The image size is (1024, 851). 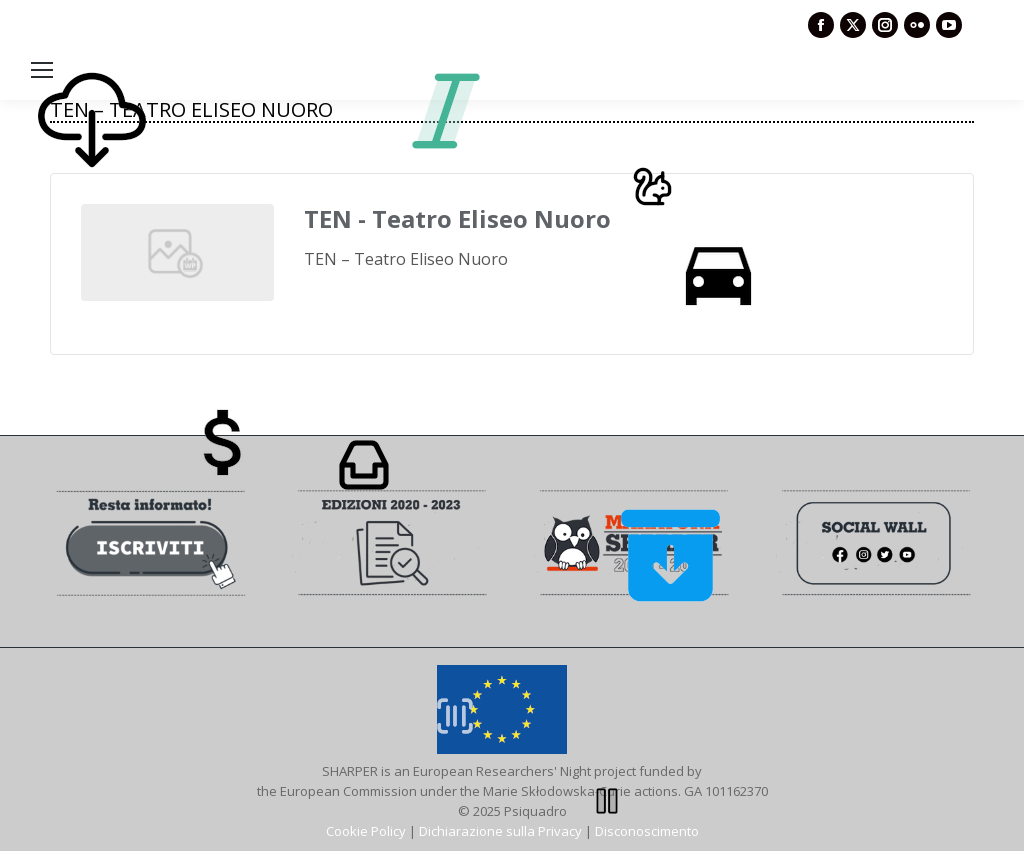 I want to click on view pricing or payment details, so click(x=224, y=442).